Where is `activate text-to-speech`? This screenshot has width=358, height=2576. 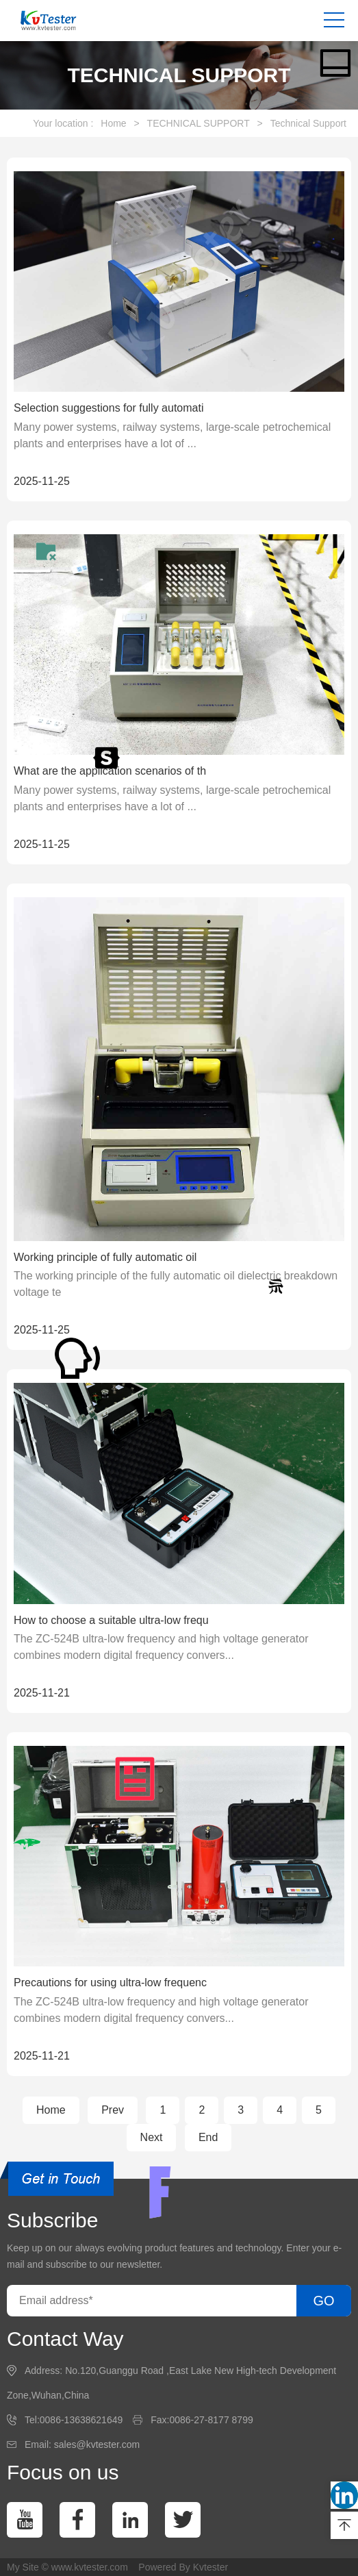 activate text-to-speech is located at coordinates (77, 1358).